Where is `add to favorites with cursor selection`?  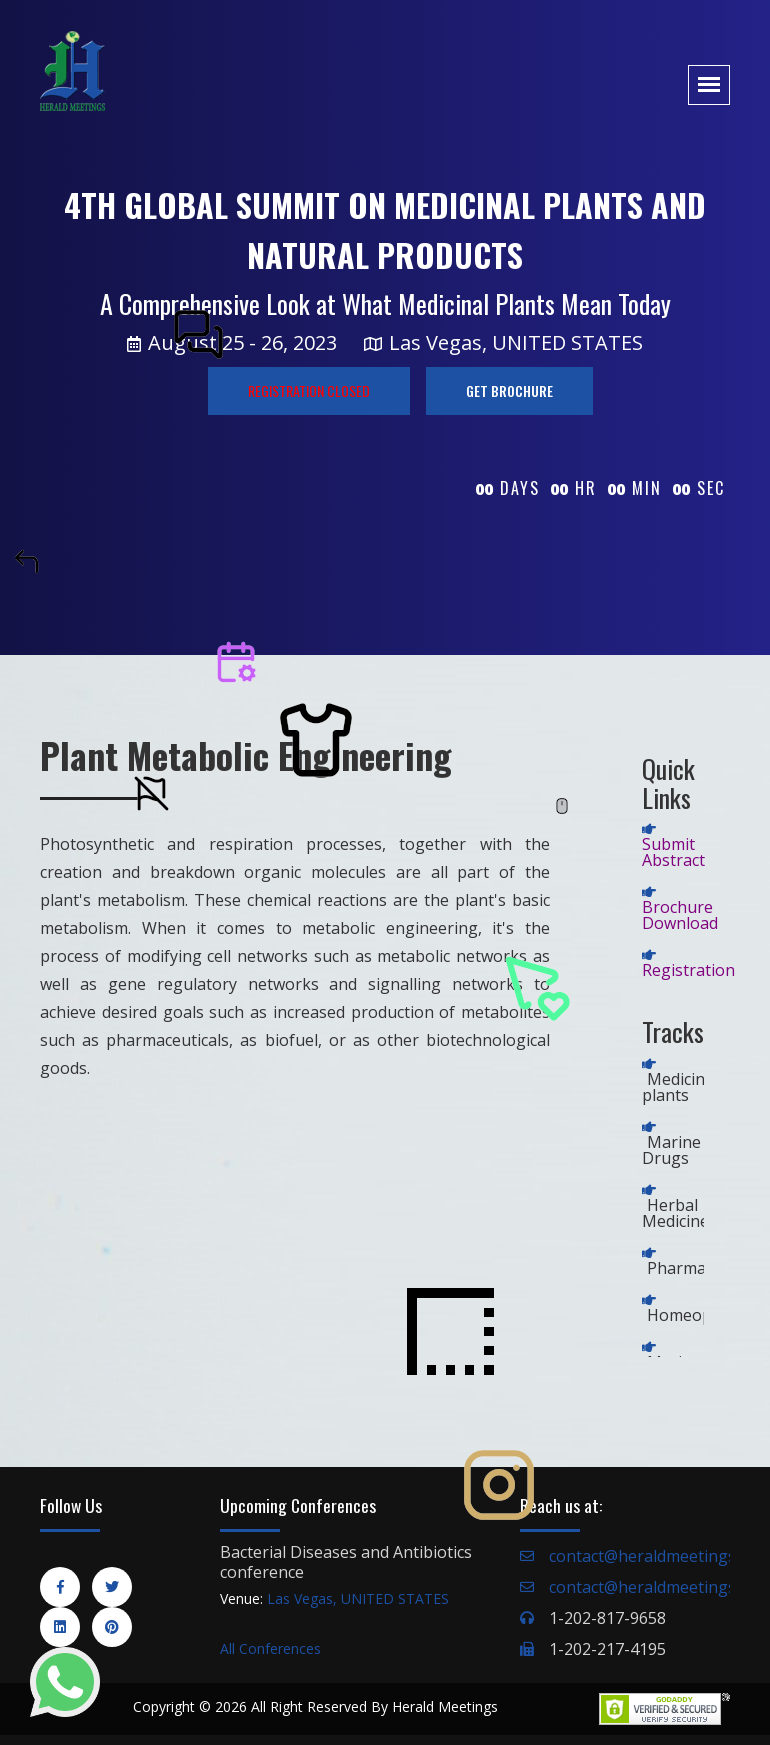
add to favorites with cursor selection is located at coordinates (534, 985).